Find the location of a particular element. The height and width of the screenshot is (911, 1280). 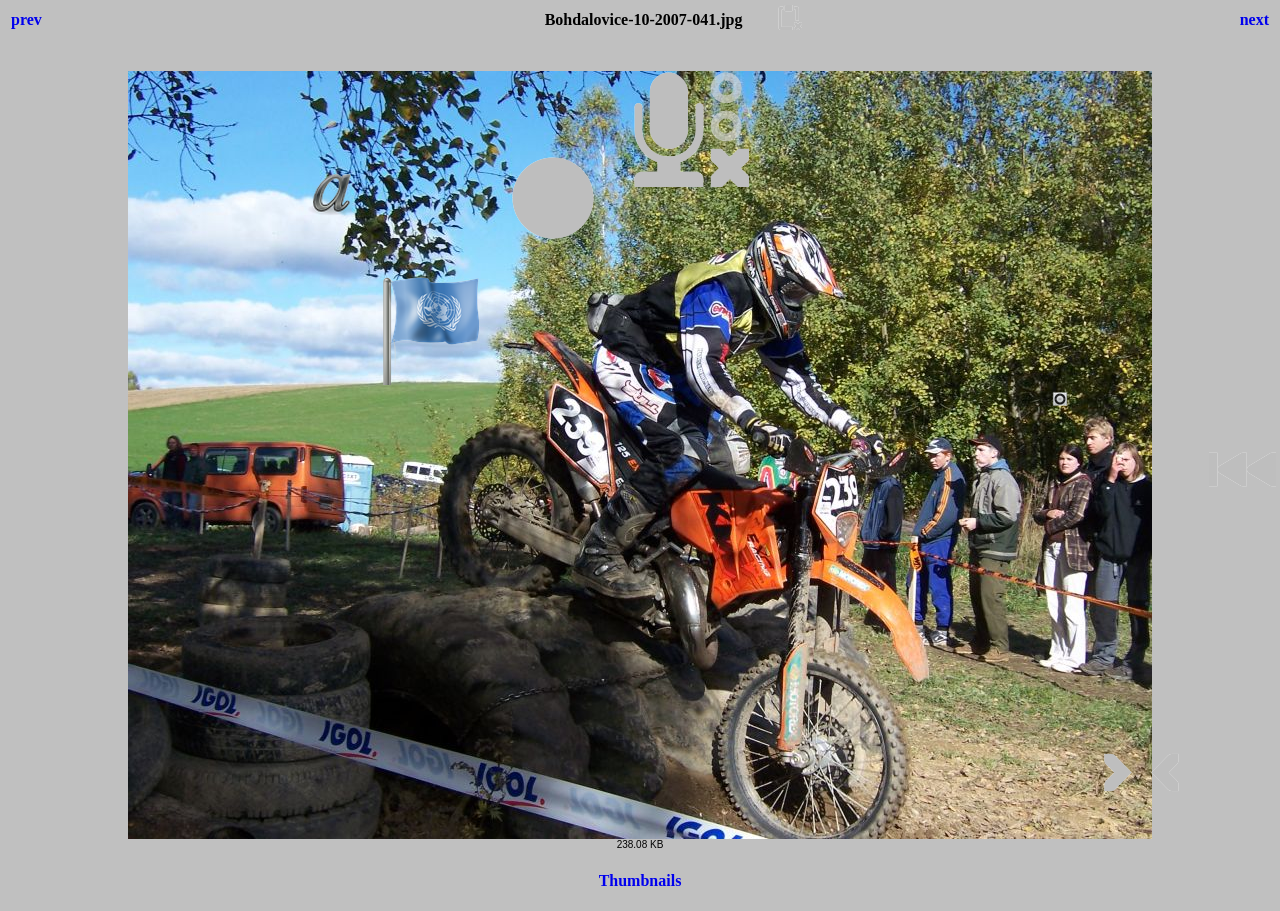

access language and region settings is located at coordinates (430, 330).